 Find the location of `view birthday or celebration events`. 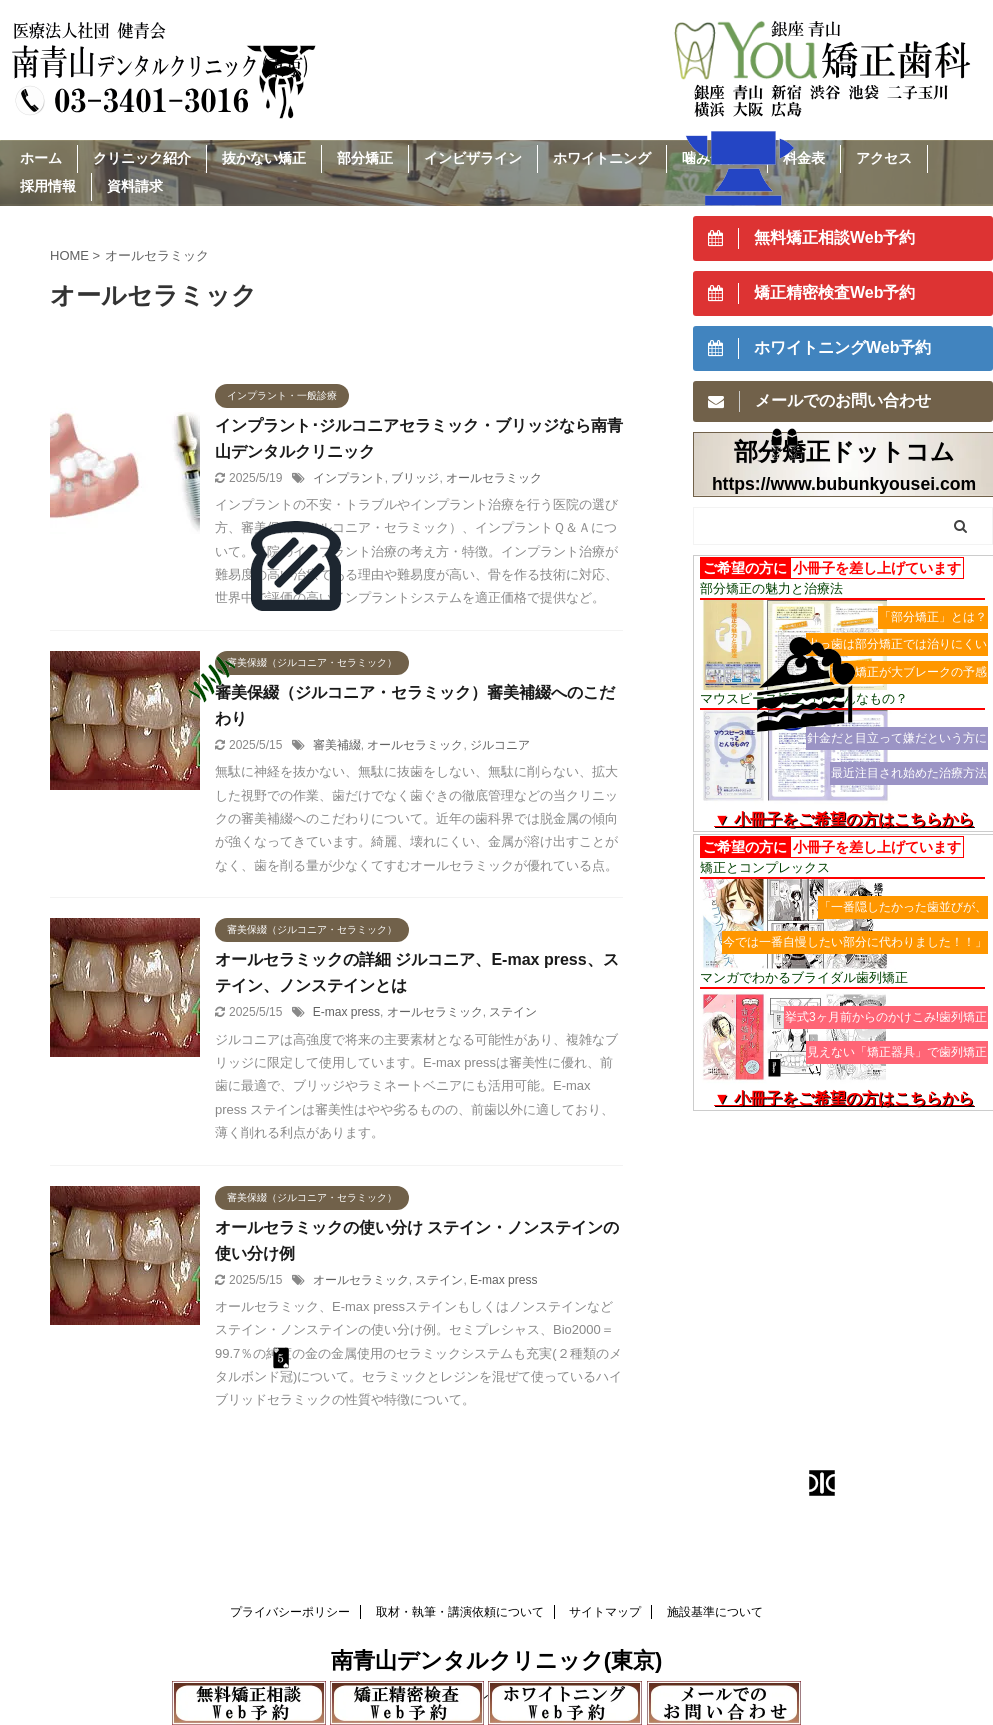

view birthday or celebration events is located at coordinates (806, 686).